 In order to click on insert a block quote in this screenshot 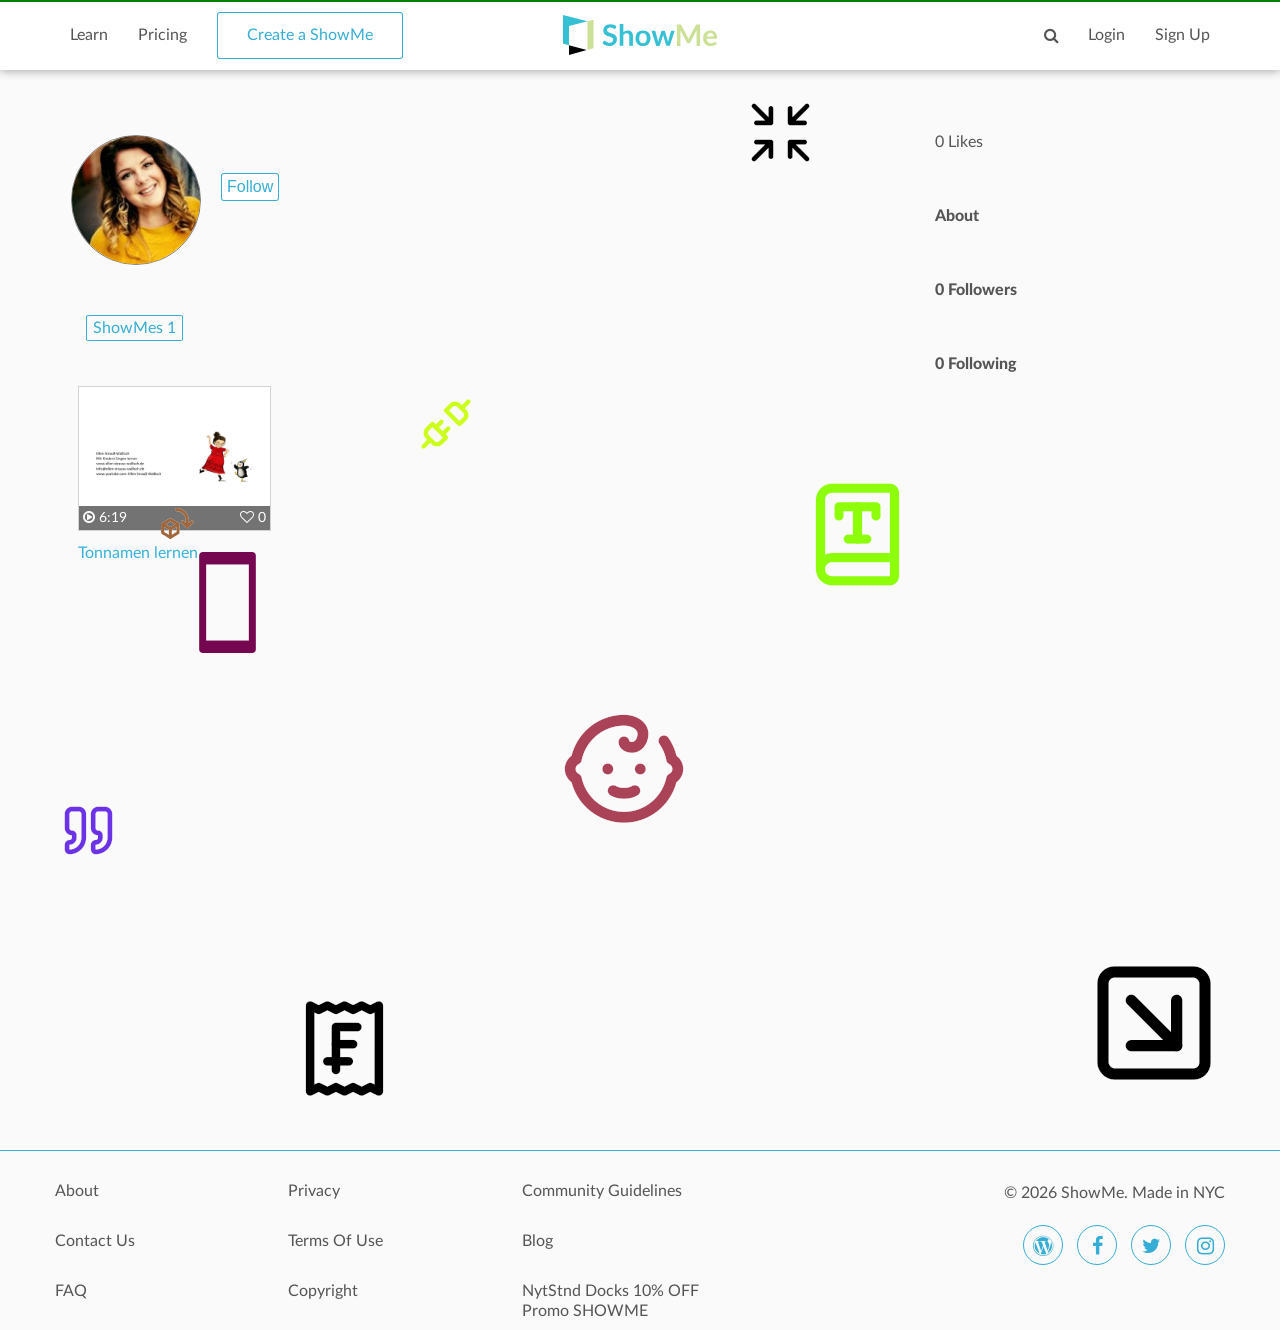, I will do `click(88, 830)`.